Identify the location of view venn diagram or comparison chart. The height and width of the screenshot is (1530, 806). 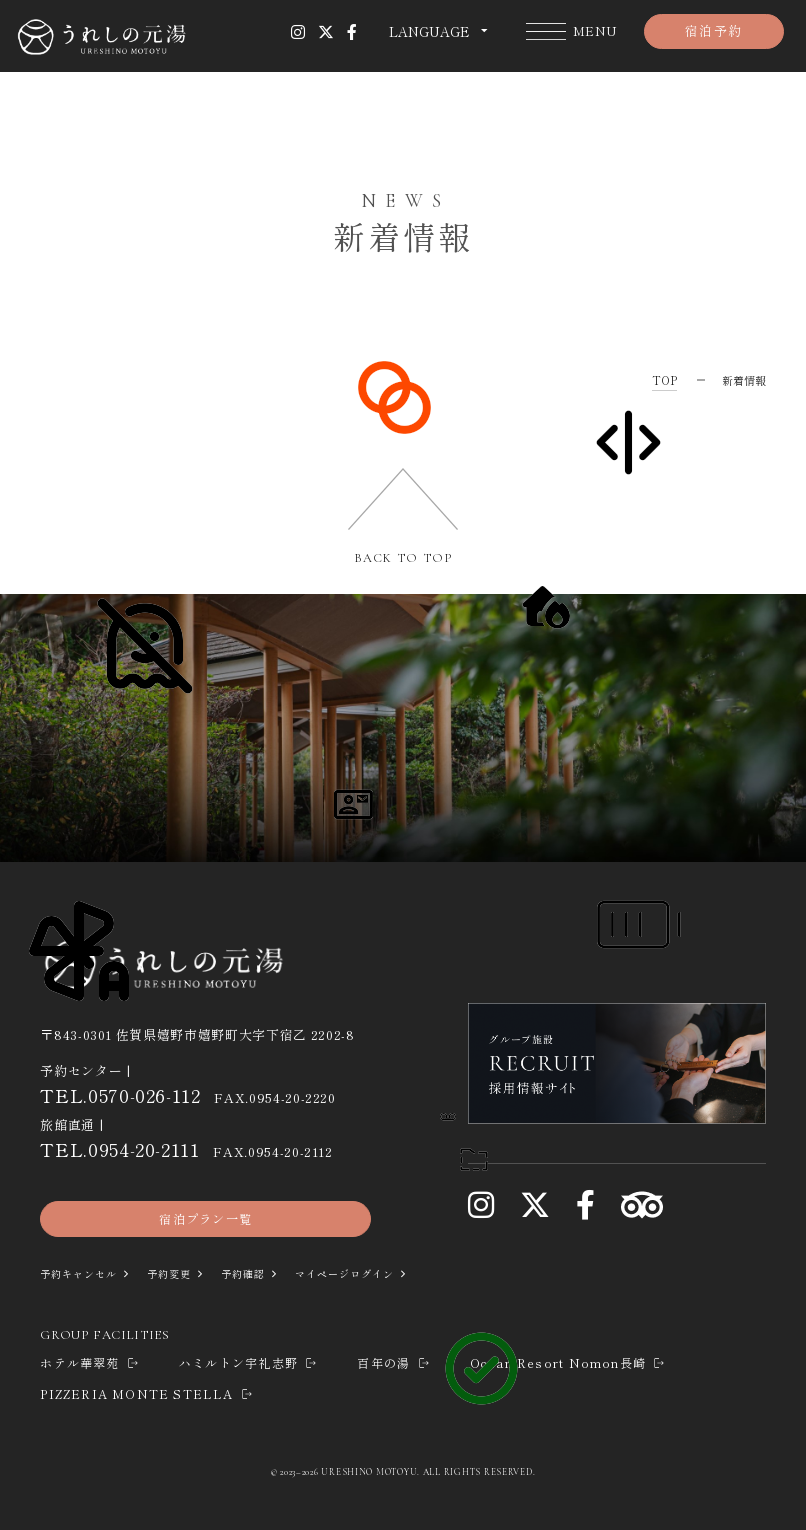
(394, 397).